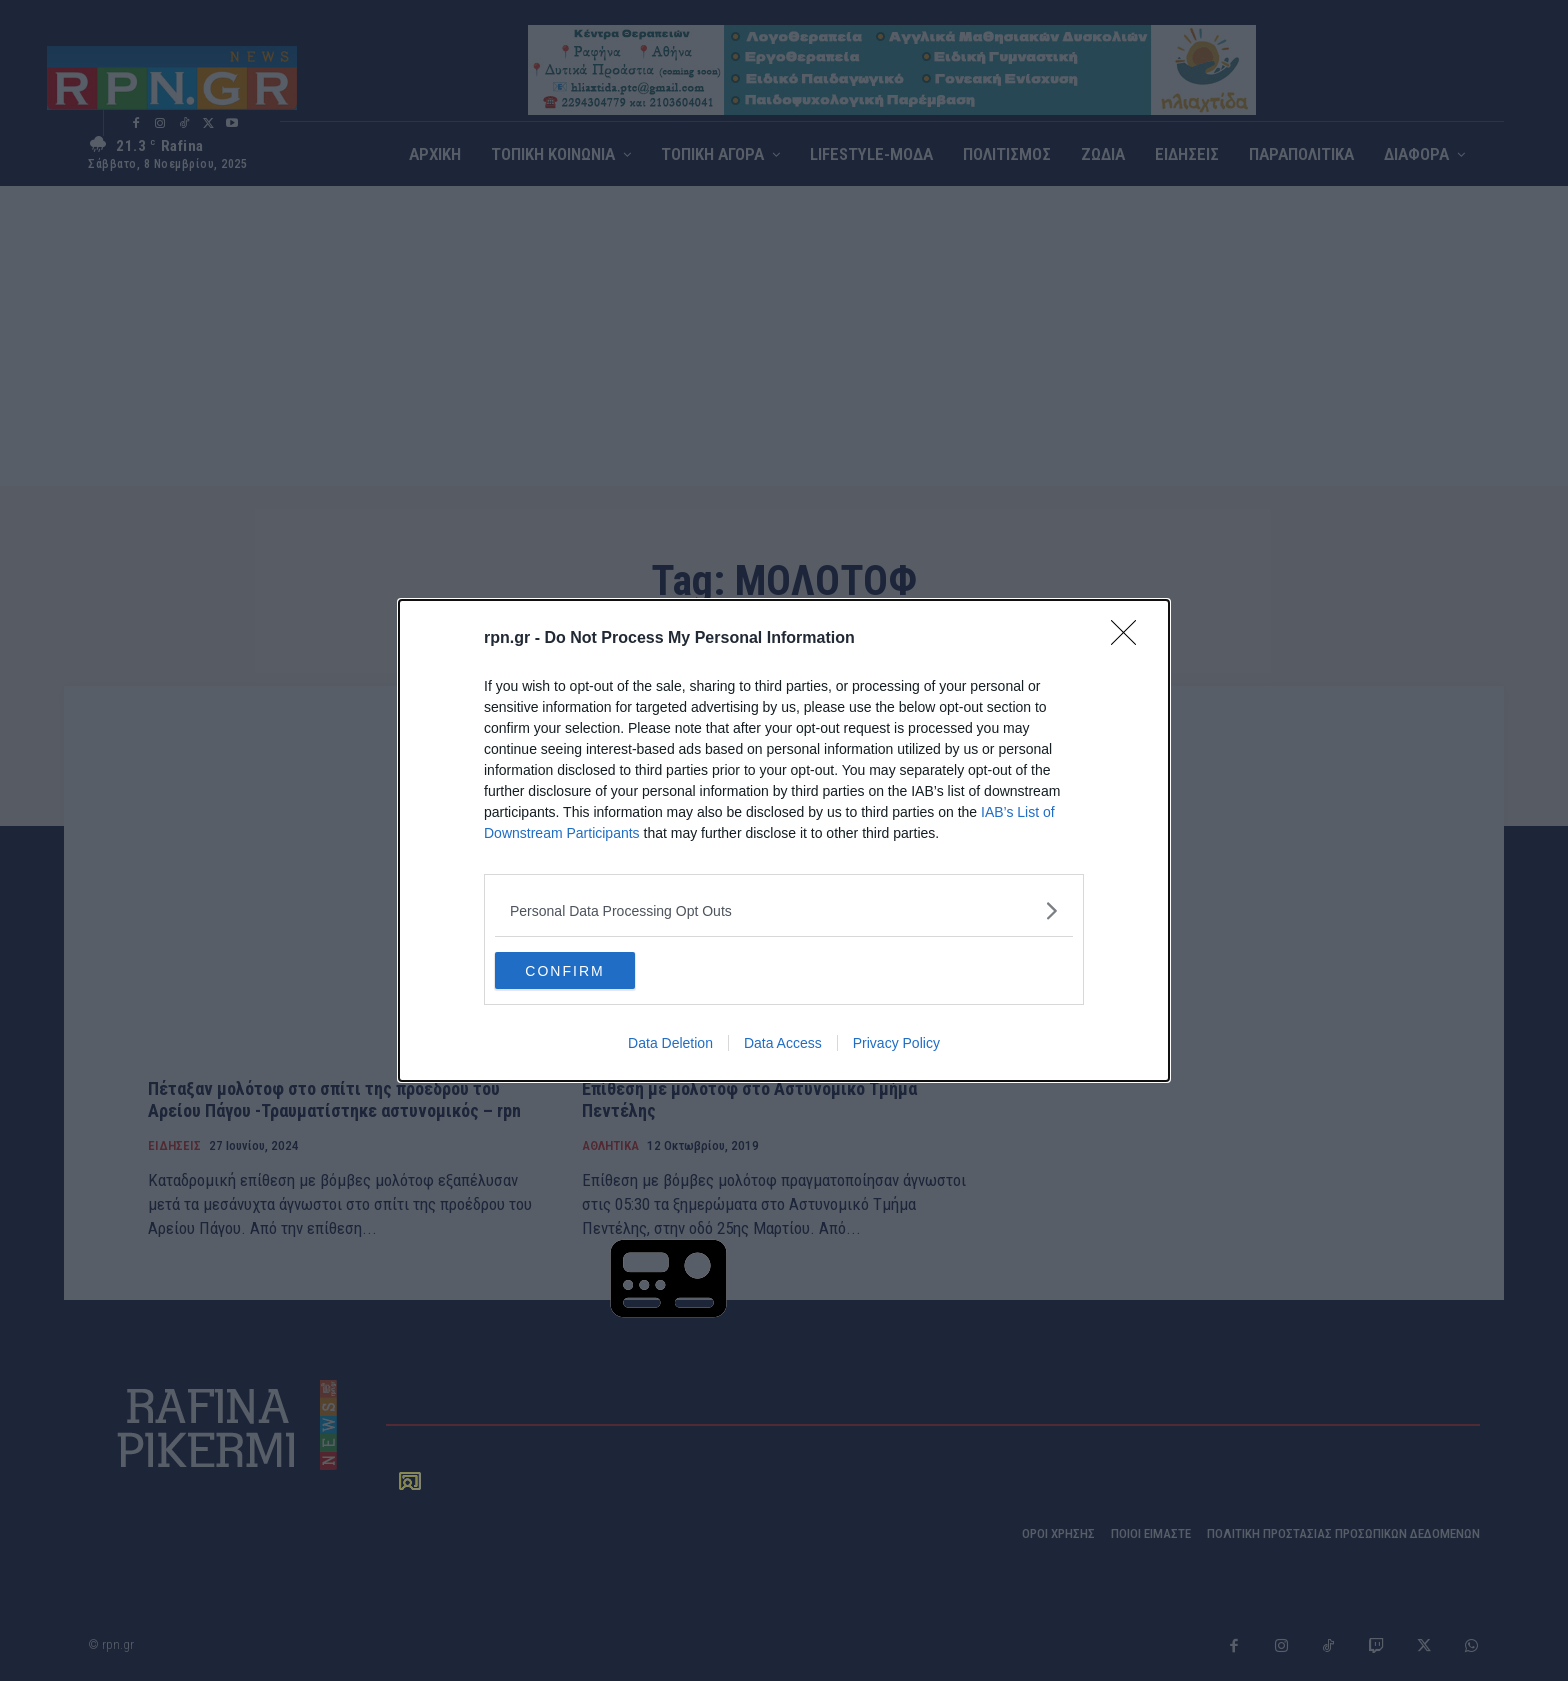  Describe the element at coordinates (668, 1278) in the screenshot. I see `access digital tachograph or driver logging device` at that location.